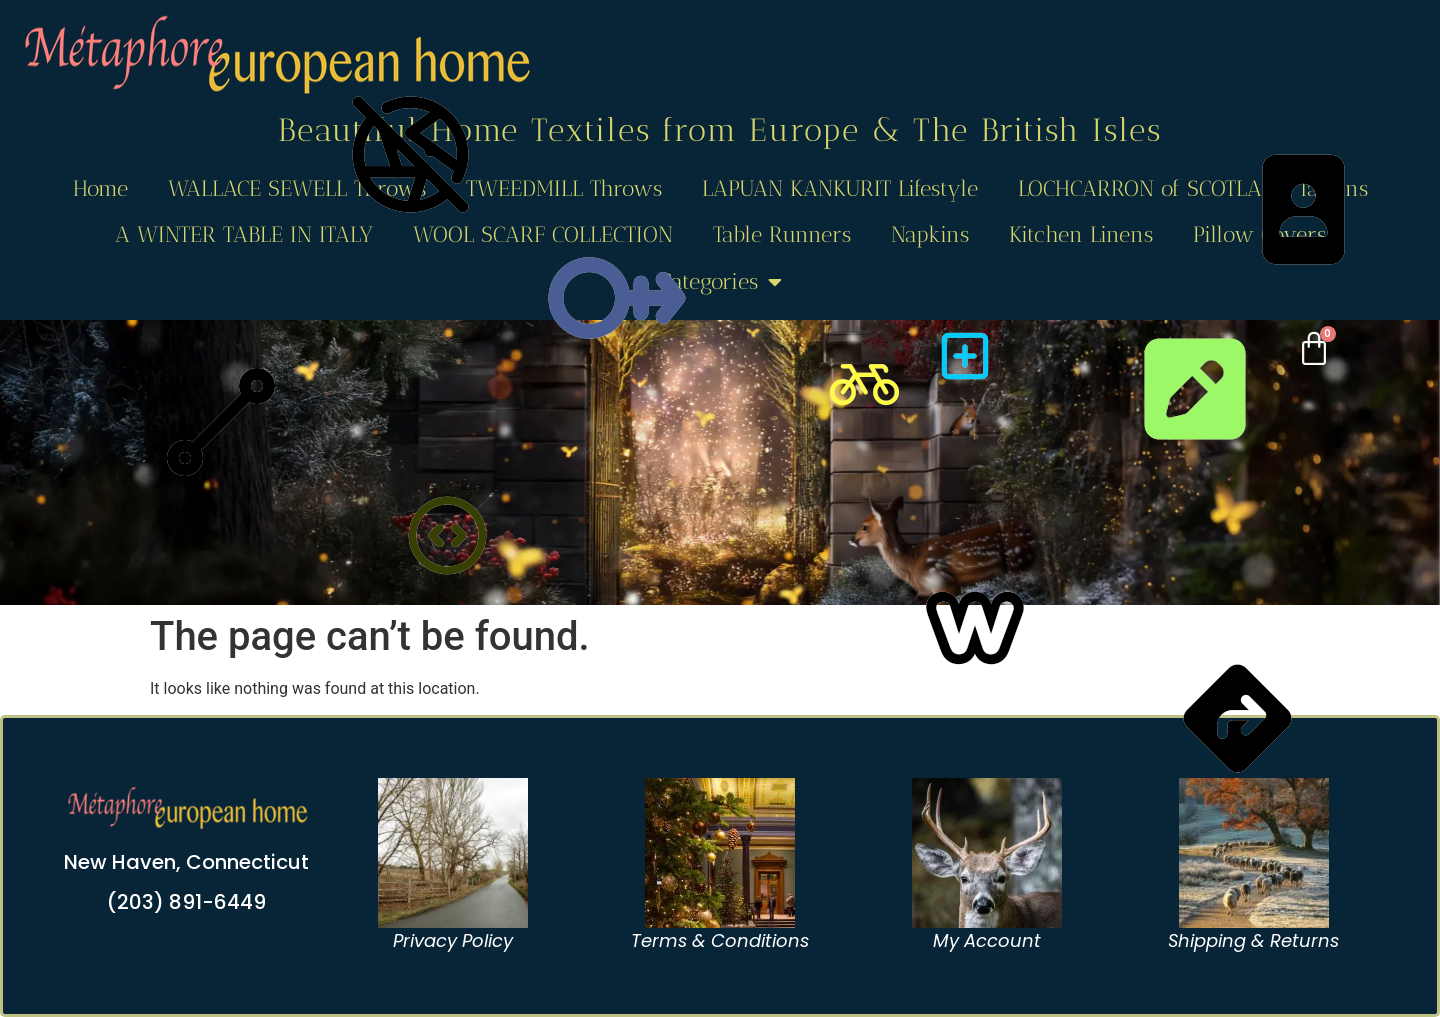 Image resolution: width=1440 pixels, height=1017 pixels. I want to click on access code editor or developer tools, so click(447, 535).